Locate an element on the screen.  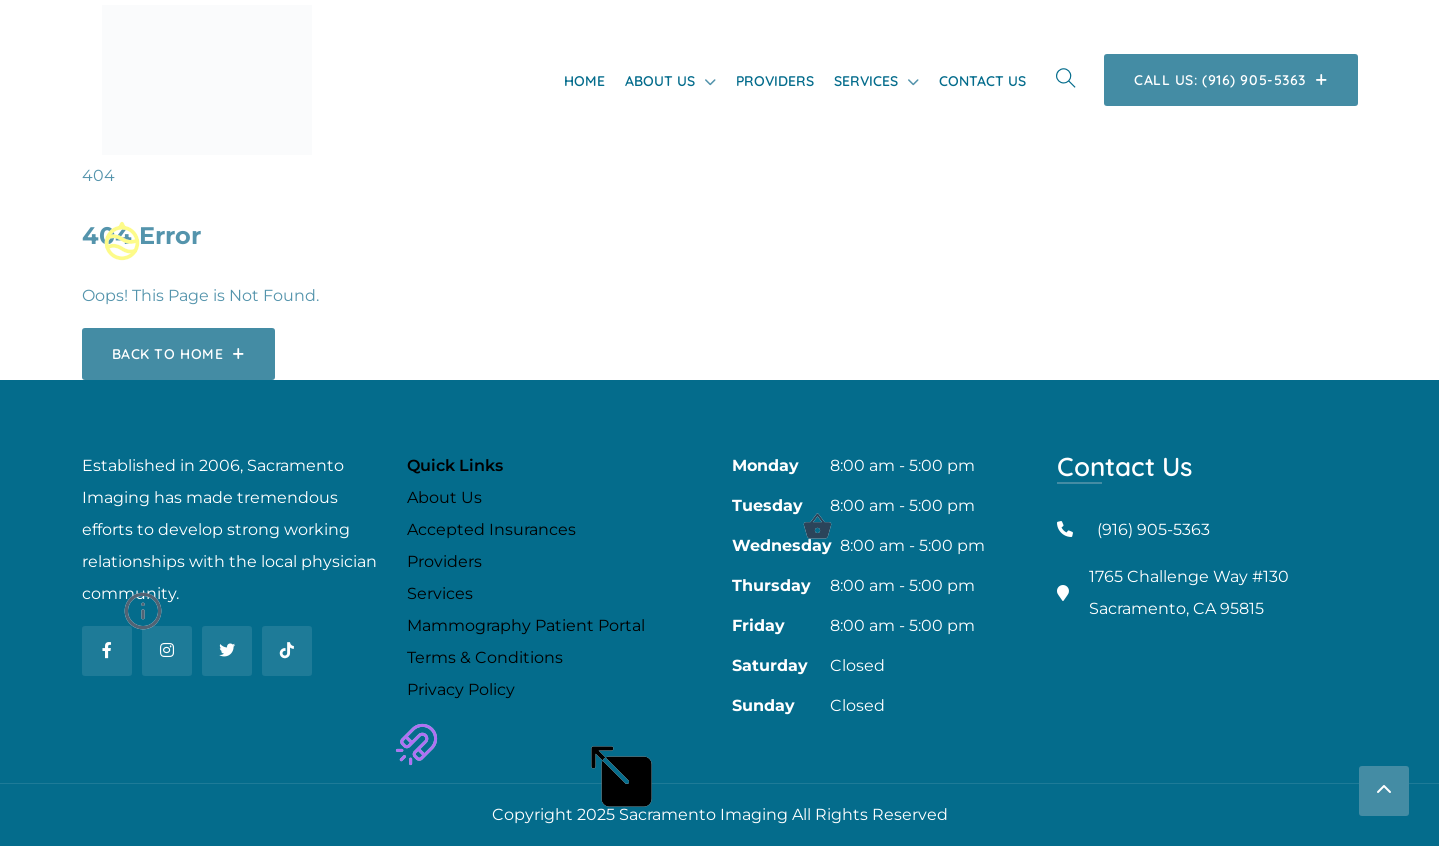
view more information or details is located at coordinates (143, 611).